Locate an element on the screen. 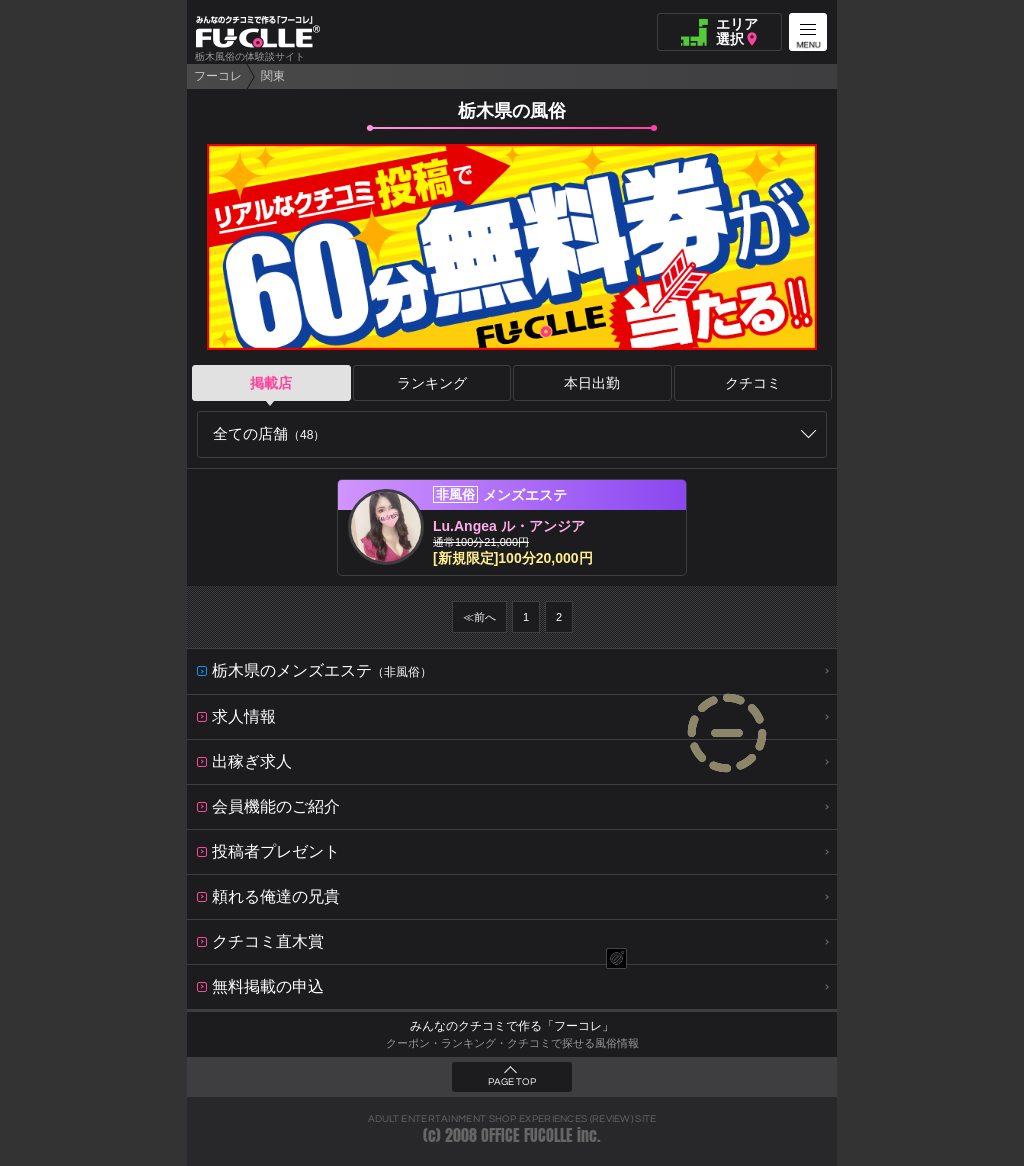 The height and width of the screenshot is (1166, 1024). access laundry or washing machine controls is located at coordinates (616, 958).